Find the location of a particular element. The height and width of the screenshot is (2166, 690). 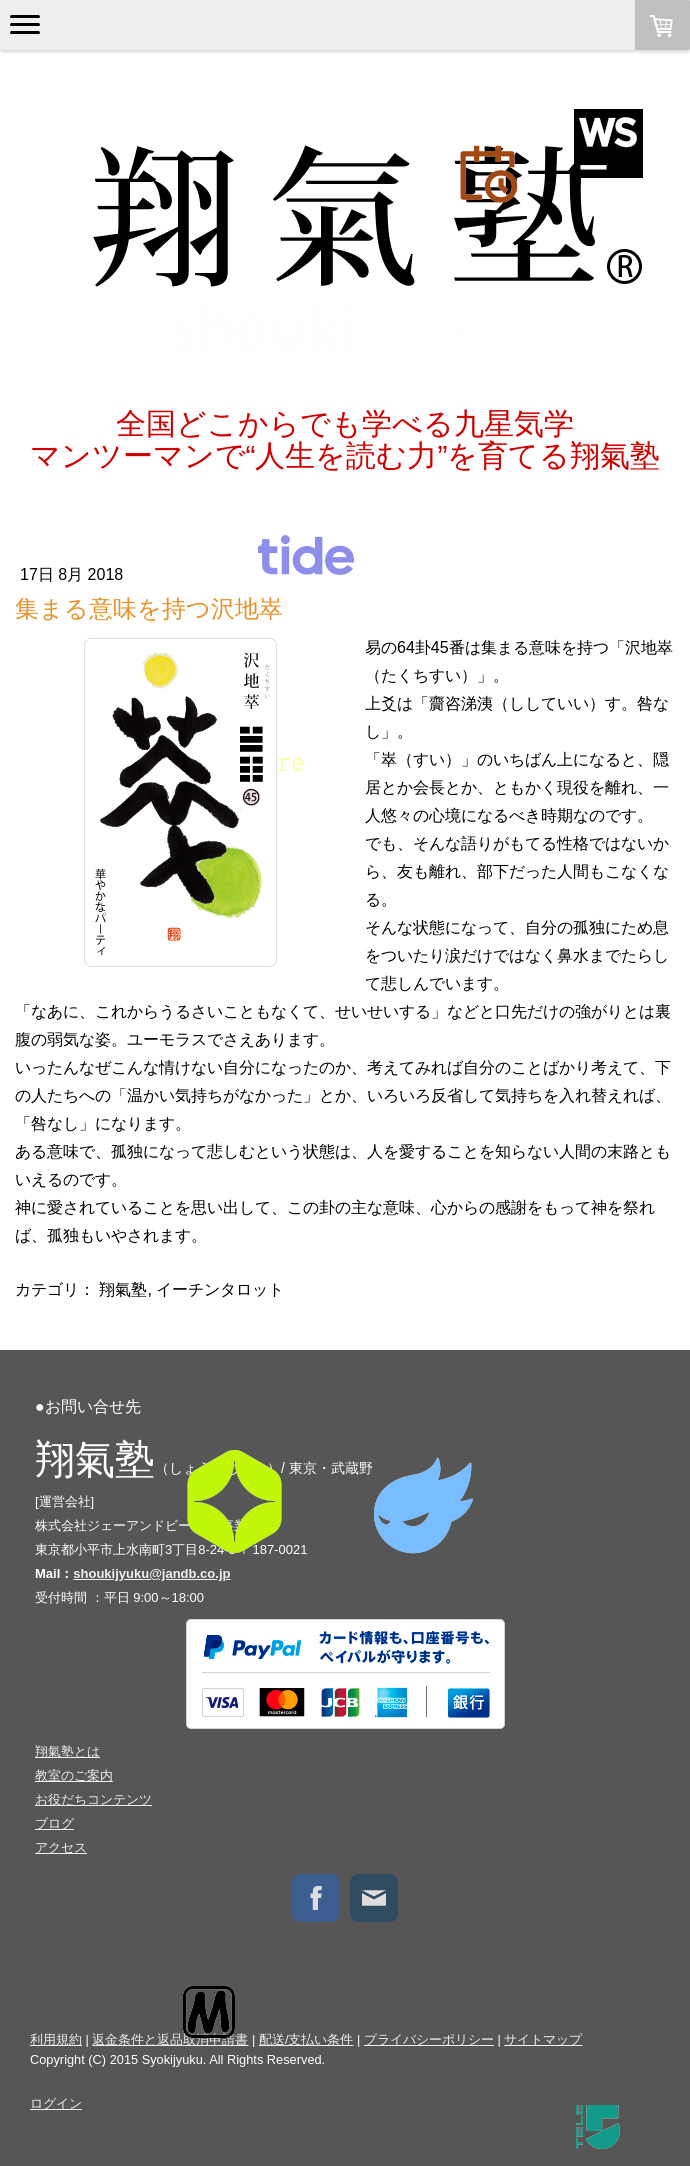

remark markdown processor logo is located at coordinates (290, 764).